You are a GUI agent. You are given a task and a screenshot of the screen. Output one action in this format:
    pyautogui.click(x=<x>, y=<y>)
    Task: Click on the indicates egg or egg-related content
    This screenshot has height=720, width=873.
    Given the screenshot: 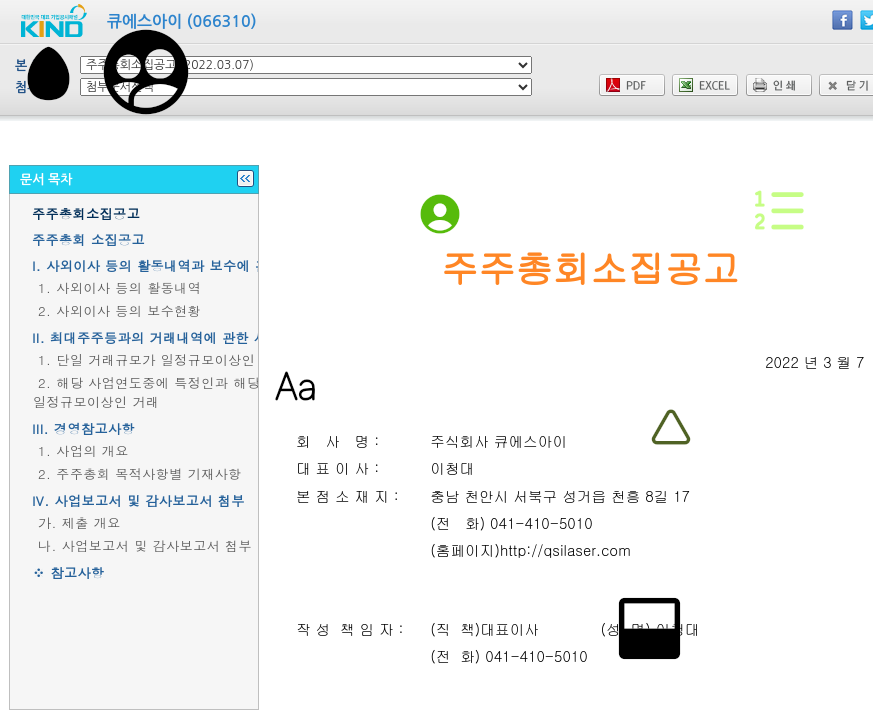 What is the action you would take?
    pyautogui.click(x=48, y=73)
    